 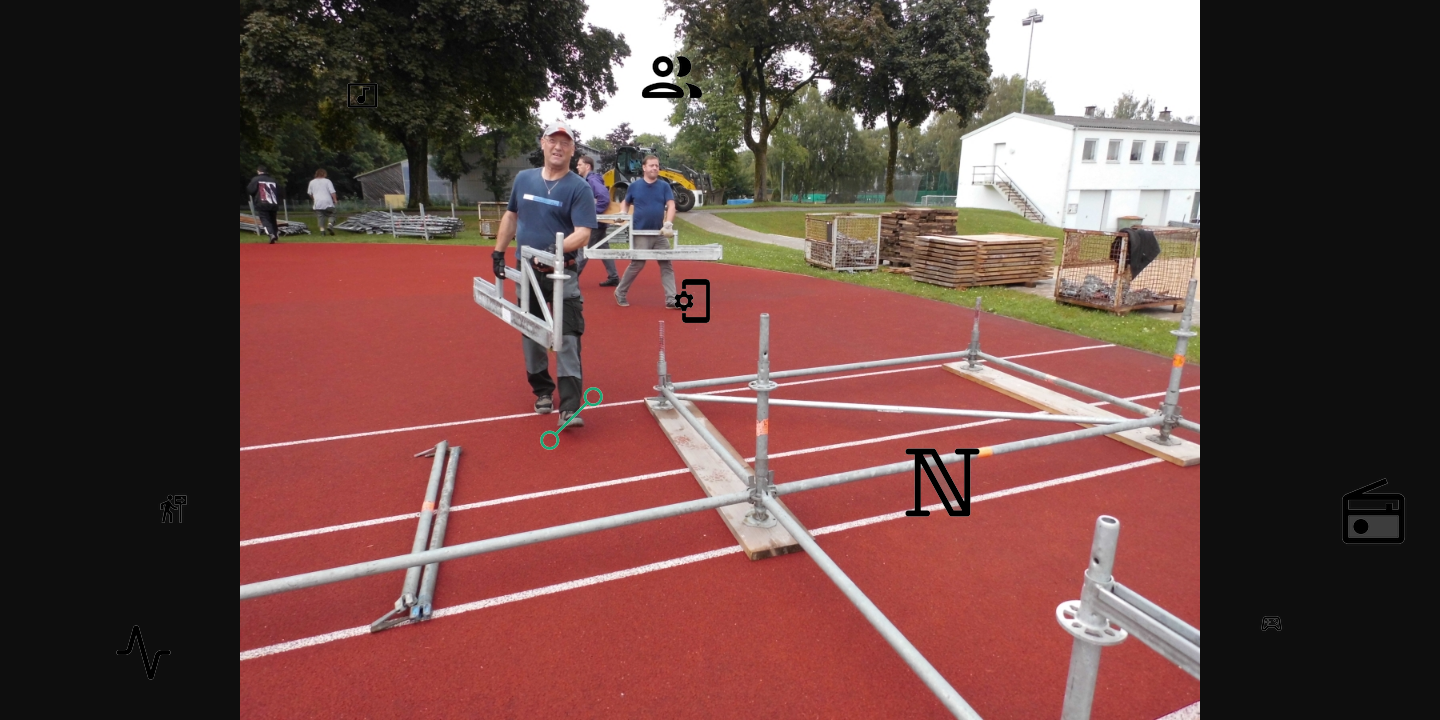 I want to click on draw a line segment between two points, so click(x=571, y=418).